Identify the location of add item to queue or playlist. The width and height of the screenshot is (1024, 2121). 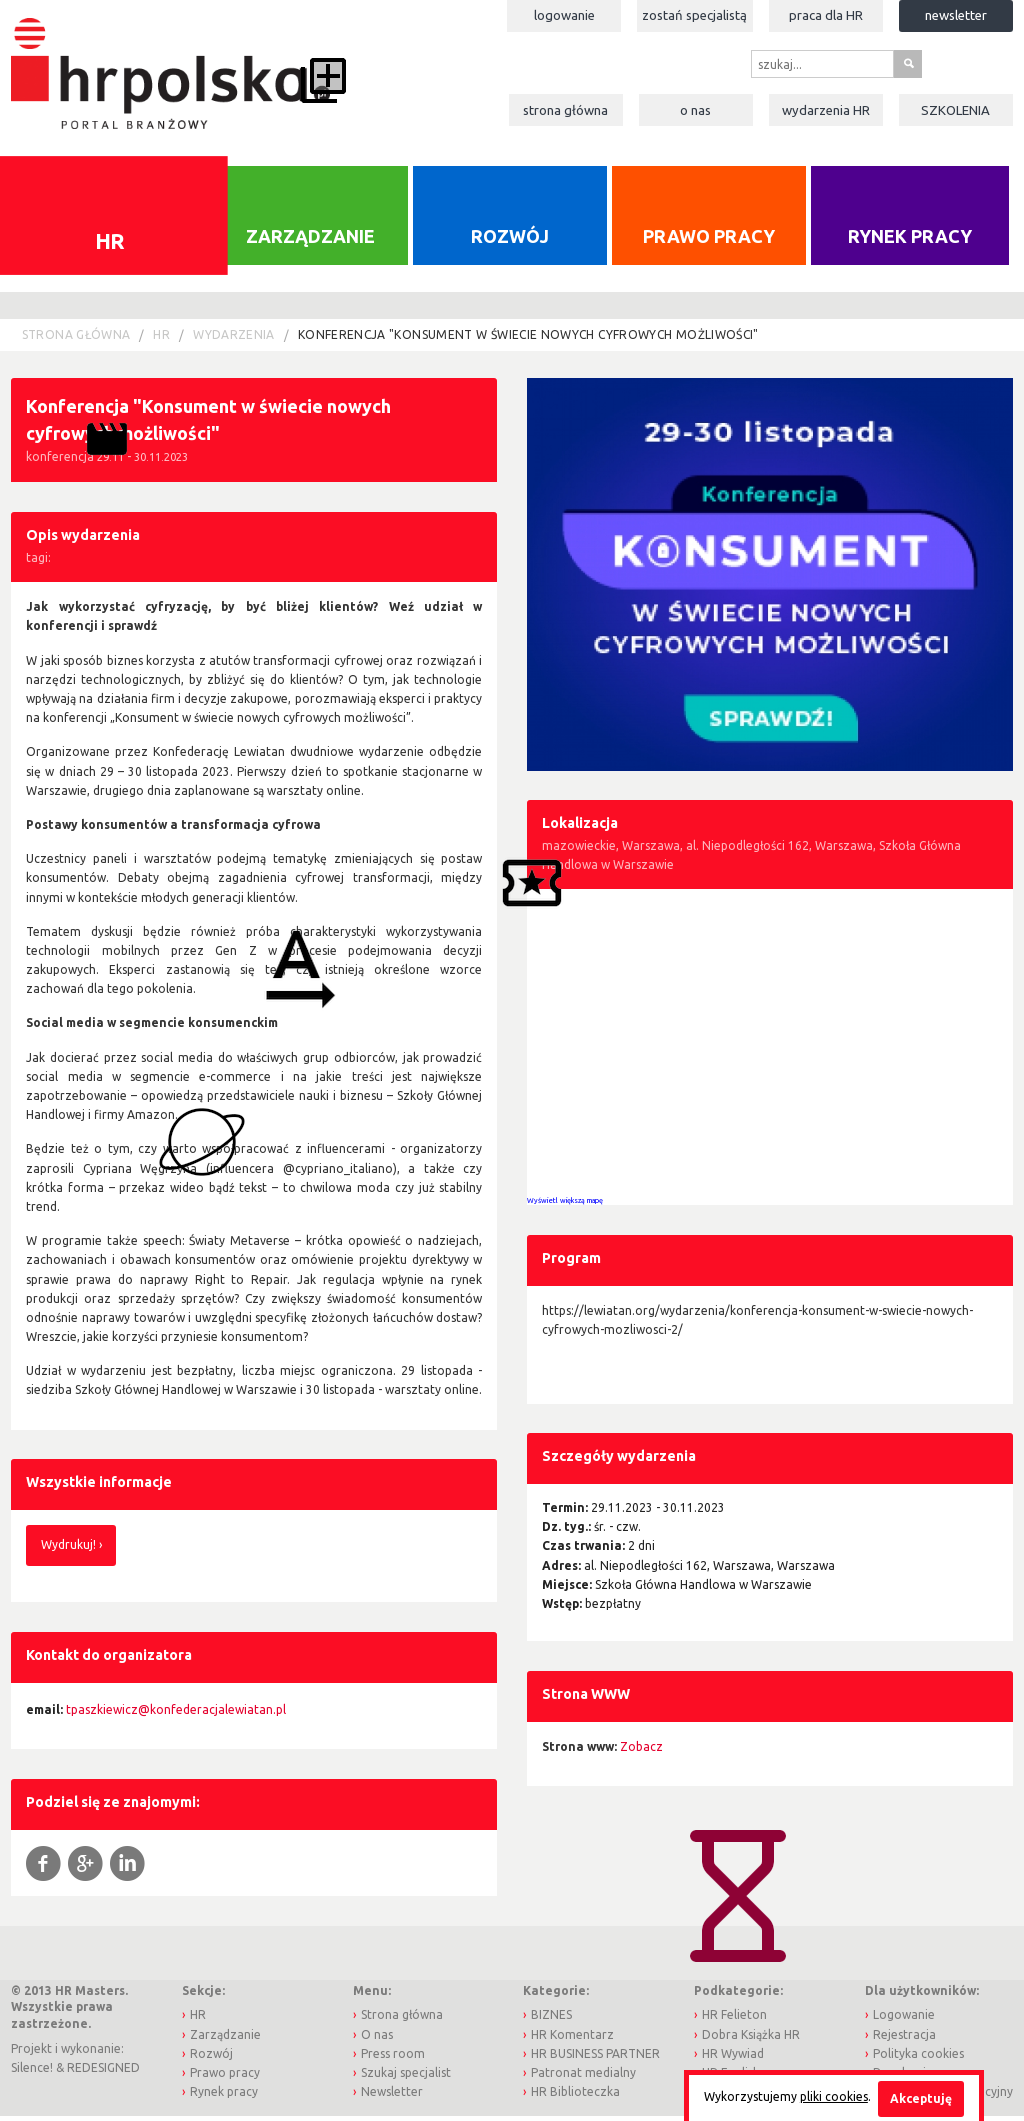
(323, 80).